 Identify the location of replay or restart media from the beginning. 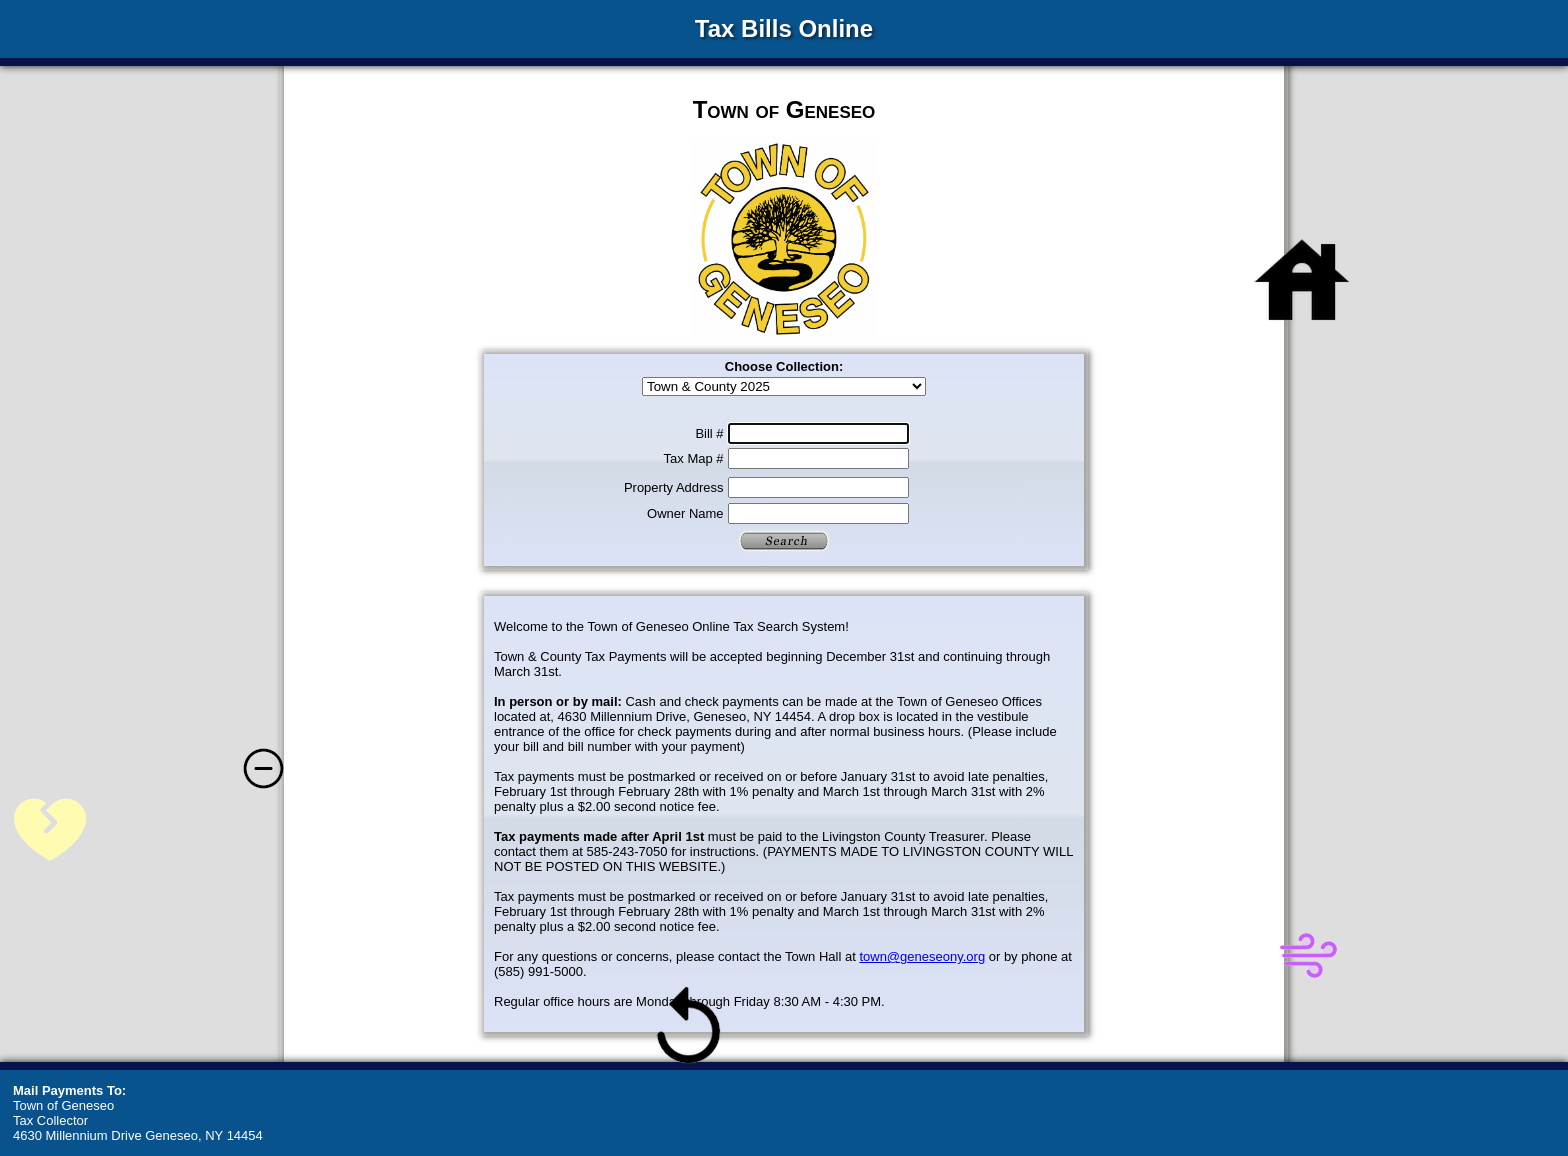
(688, 1027).